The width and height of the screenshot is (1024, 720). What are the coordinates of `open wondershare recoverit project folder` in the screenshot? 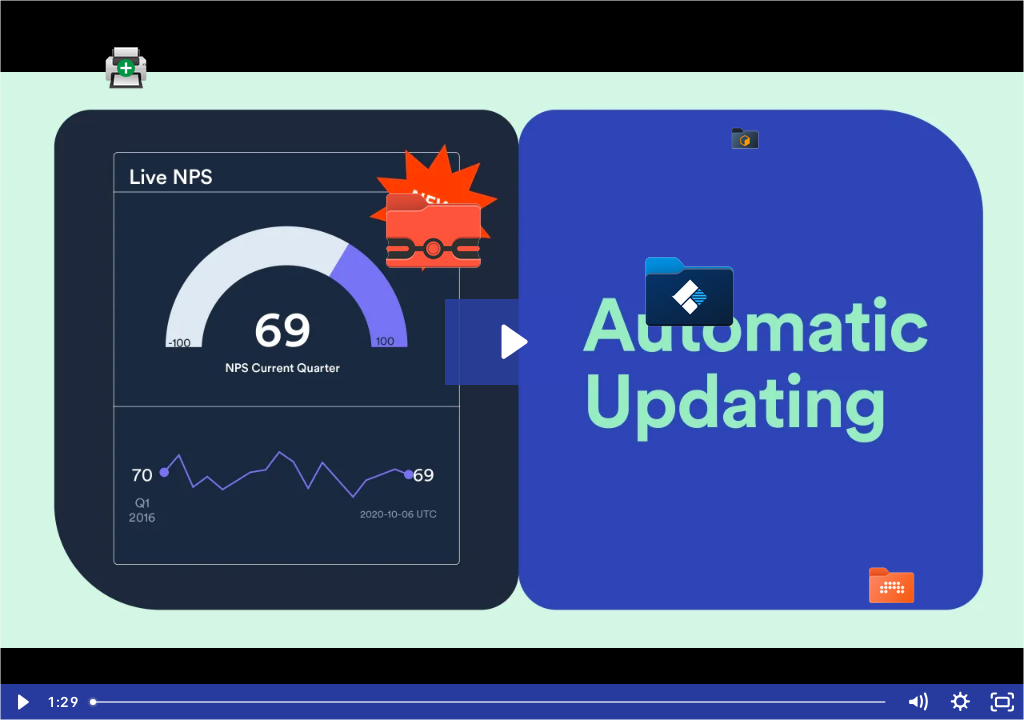 It's located at (689, 294).